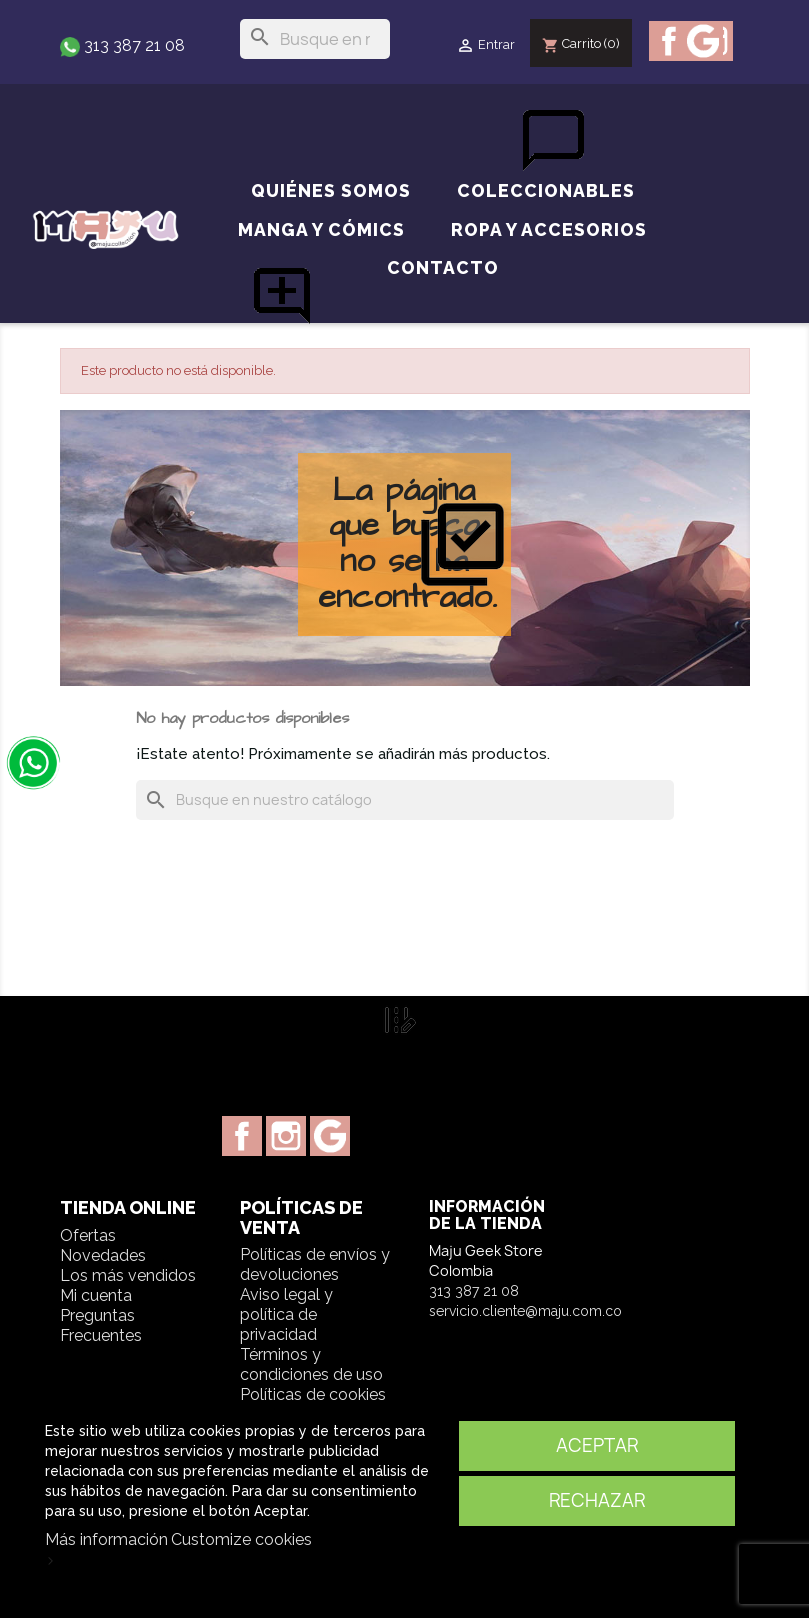 This screenshot has height=1618, width=809. I want to click on item successfully added to library, so click(462, 544).